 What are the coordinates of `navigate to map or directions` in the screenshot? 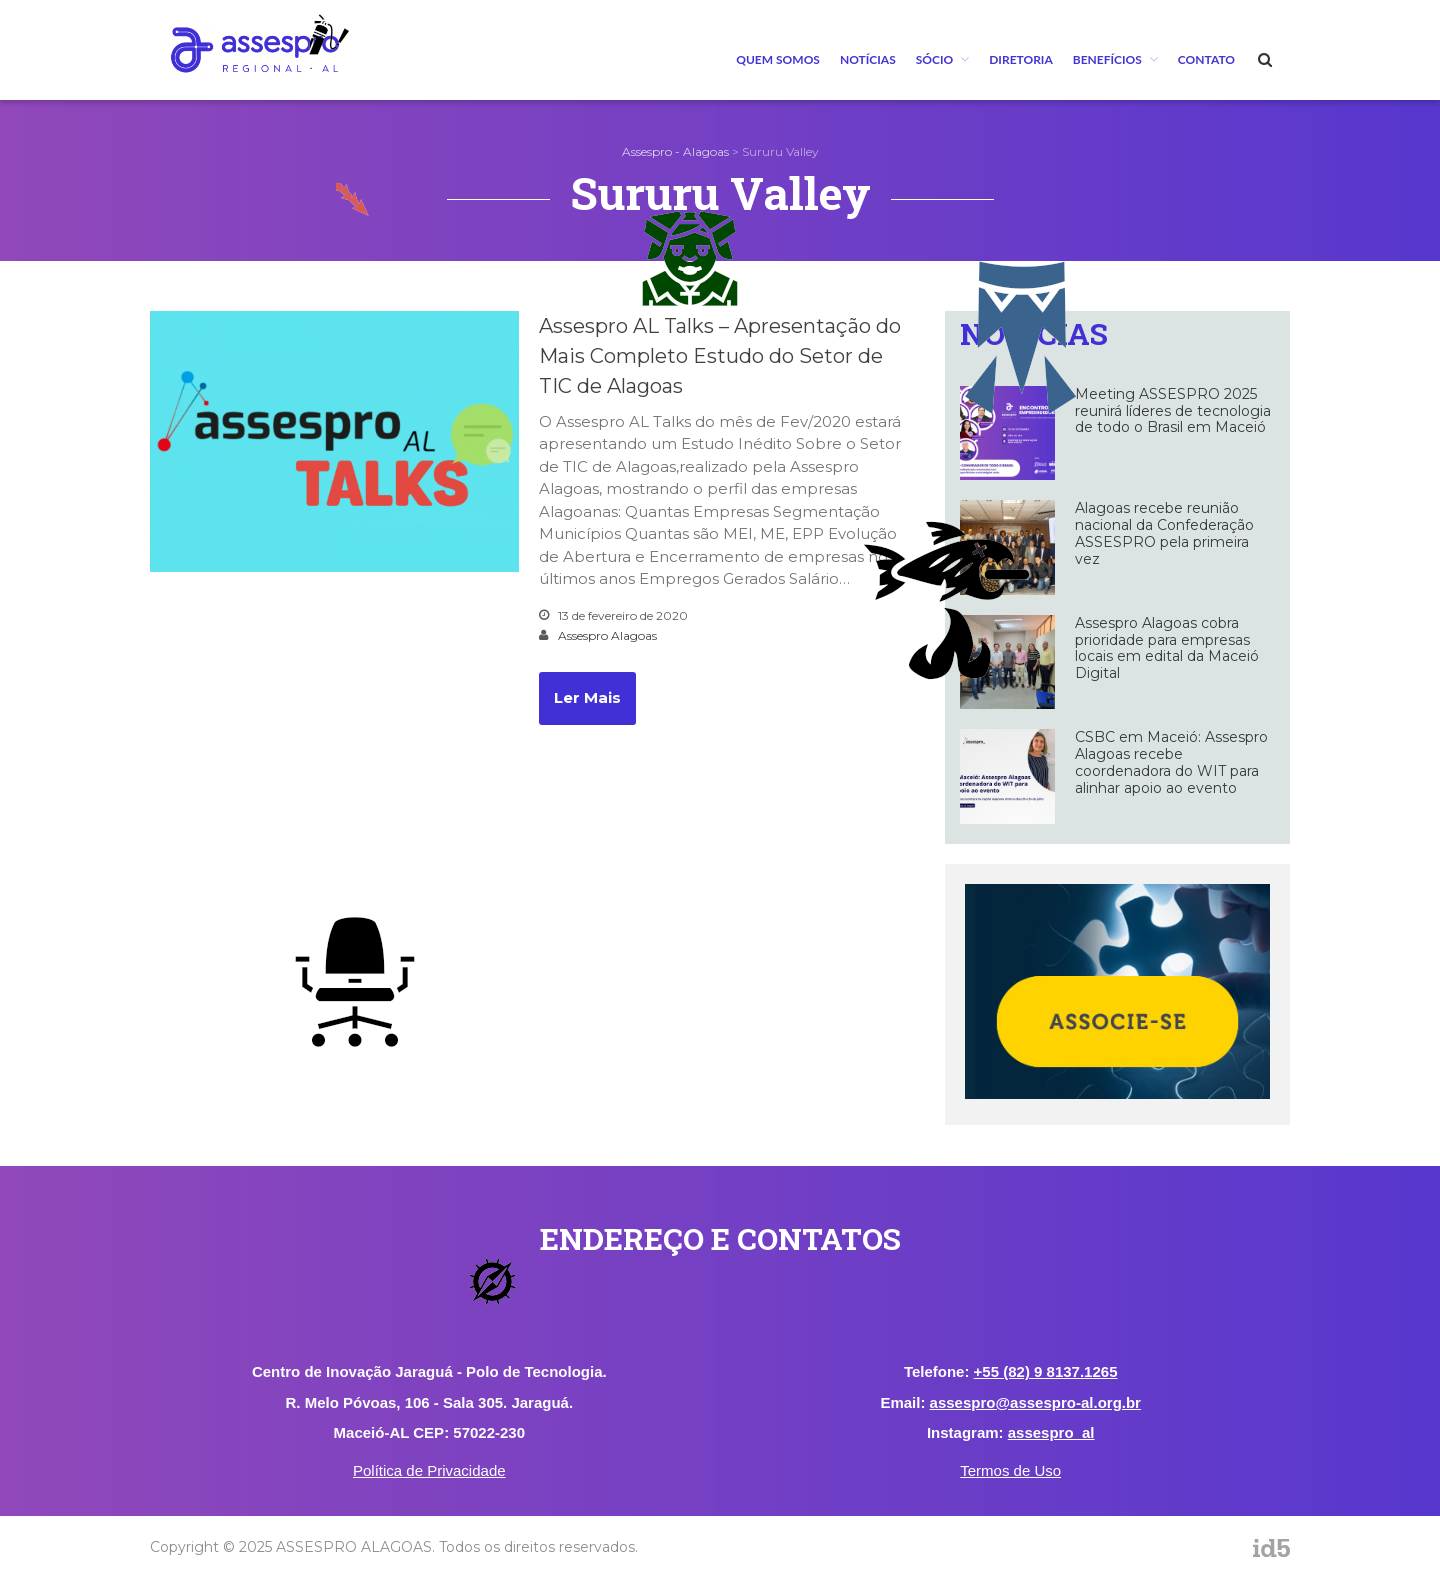 It's located at (492, 1281).